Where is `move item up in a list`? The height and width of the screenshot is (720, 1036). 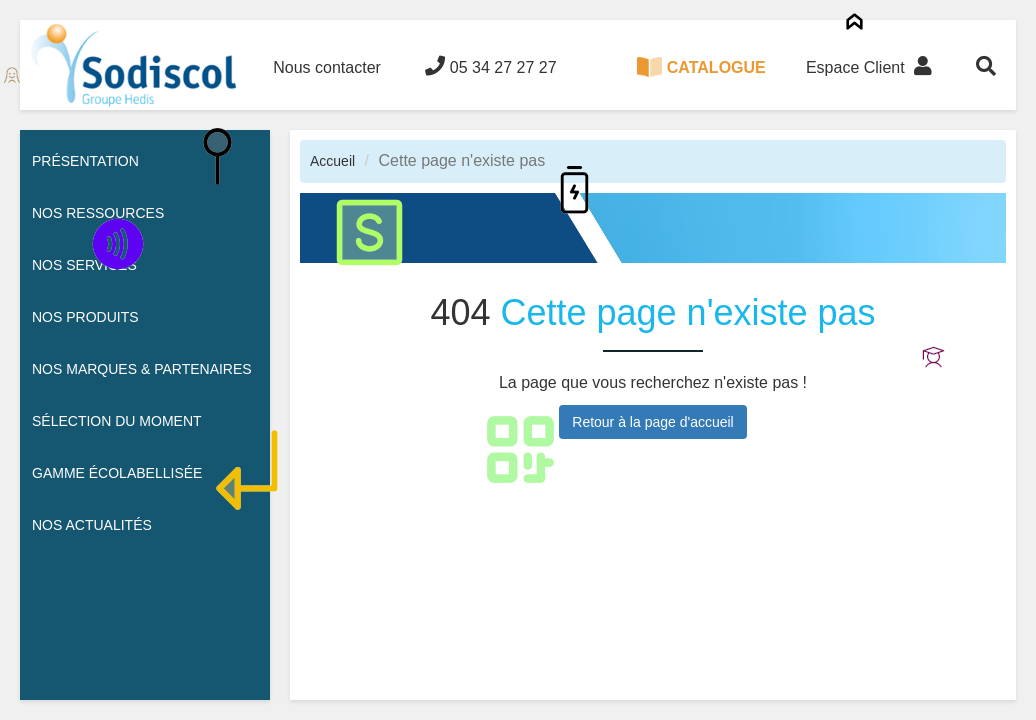 move item up in a list is located at coordinates (854, 21).